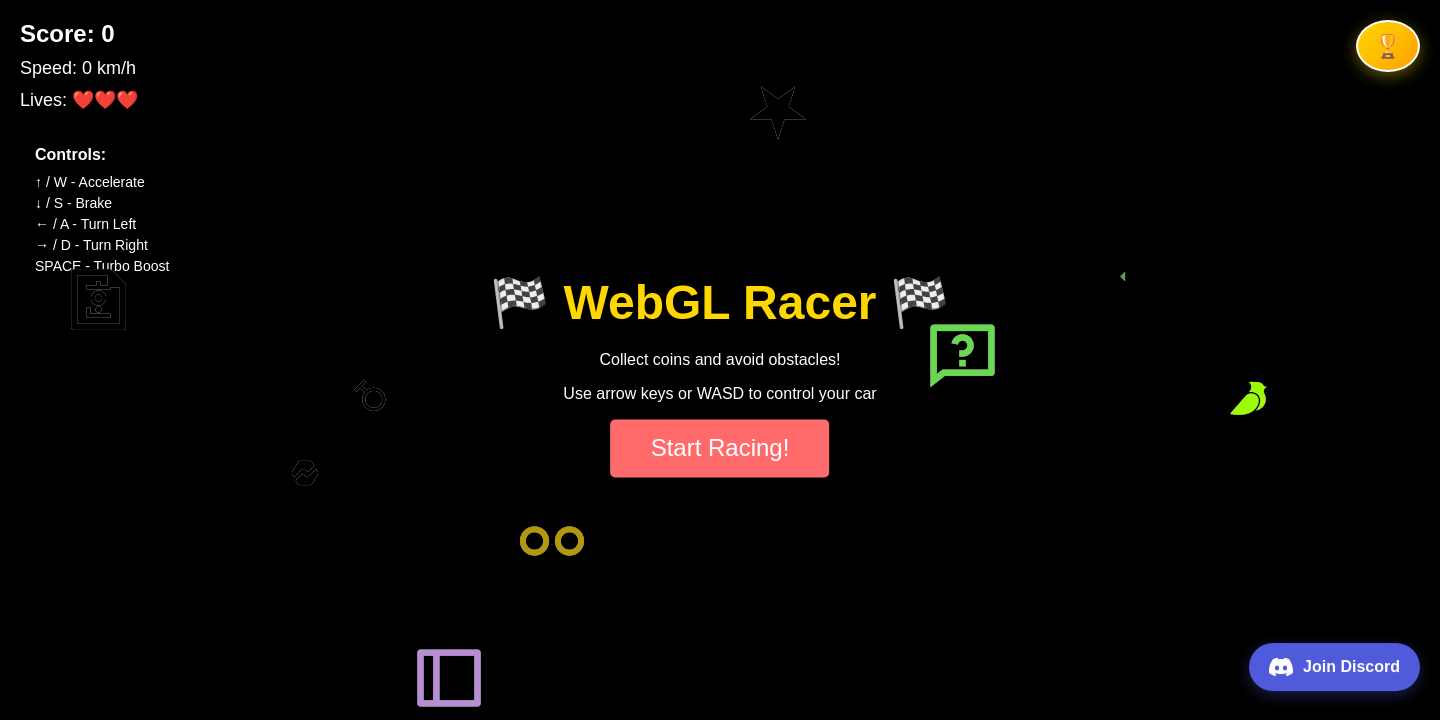 The image size is (1440, 720). I want to click on open Baremetrics dashboard, so click(305, 473).